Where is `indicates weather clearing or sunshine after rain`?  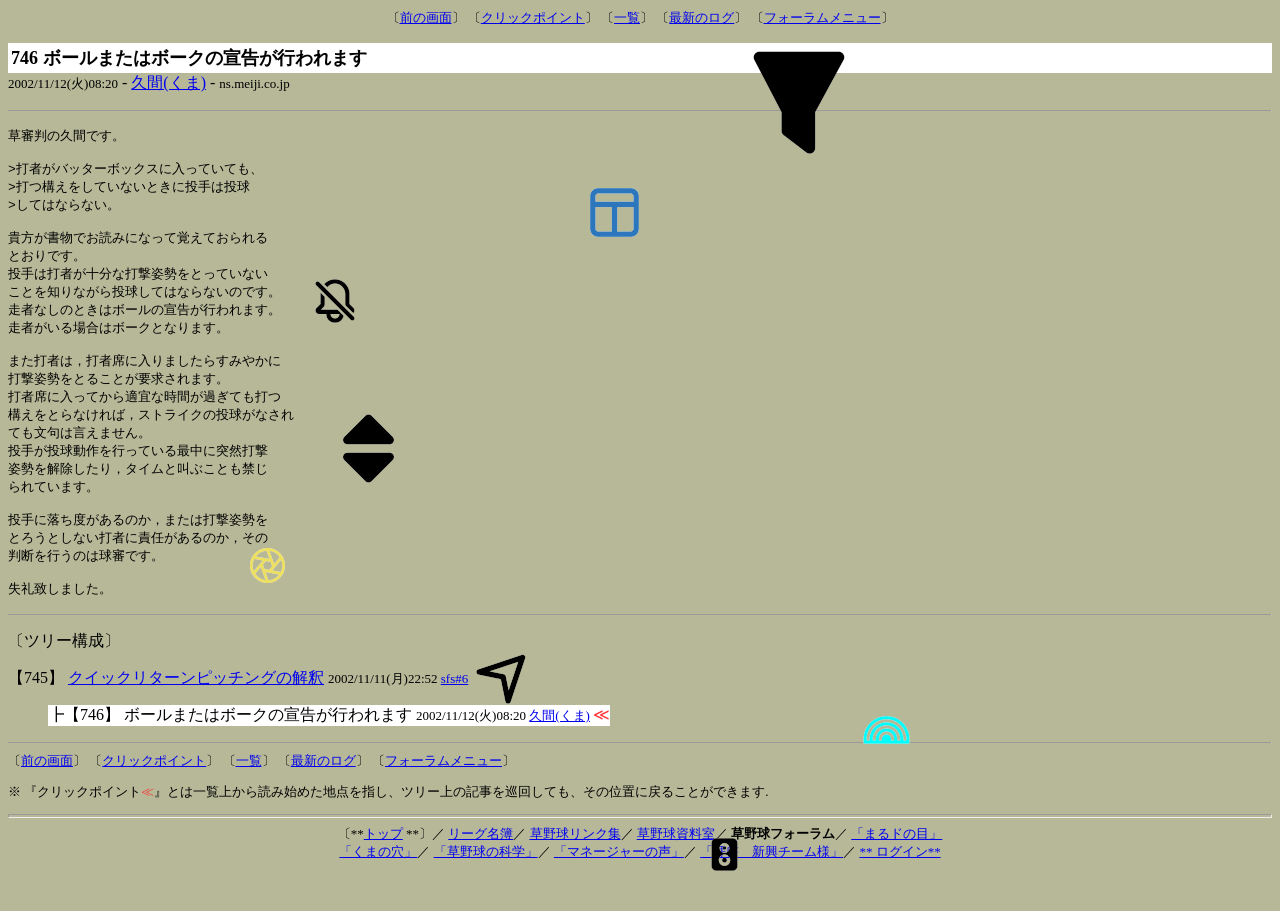 indicates weather clearing or sunshine after rain is located at coordinates (886, 731).